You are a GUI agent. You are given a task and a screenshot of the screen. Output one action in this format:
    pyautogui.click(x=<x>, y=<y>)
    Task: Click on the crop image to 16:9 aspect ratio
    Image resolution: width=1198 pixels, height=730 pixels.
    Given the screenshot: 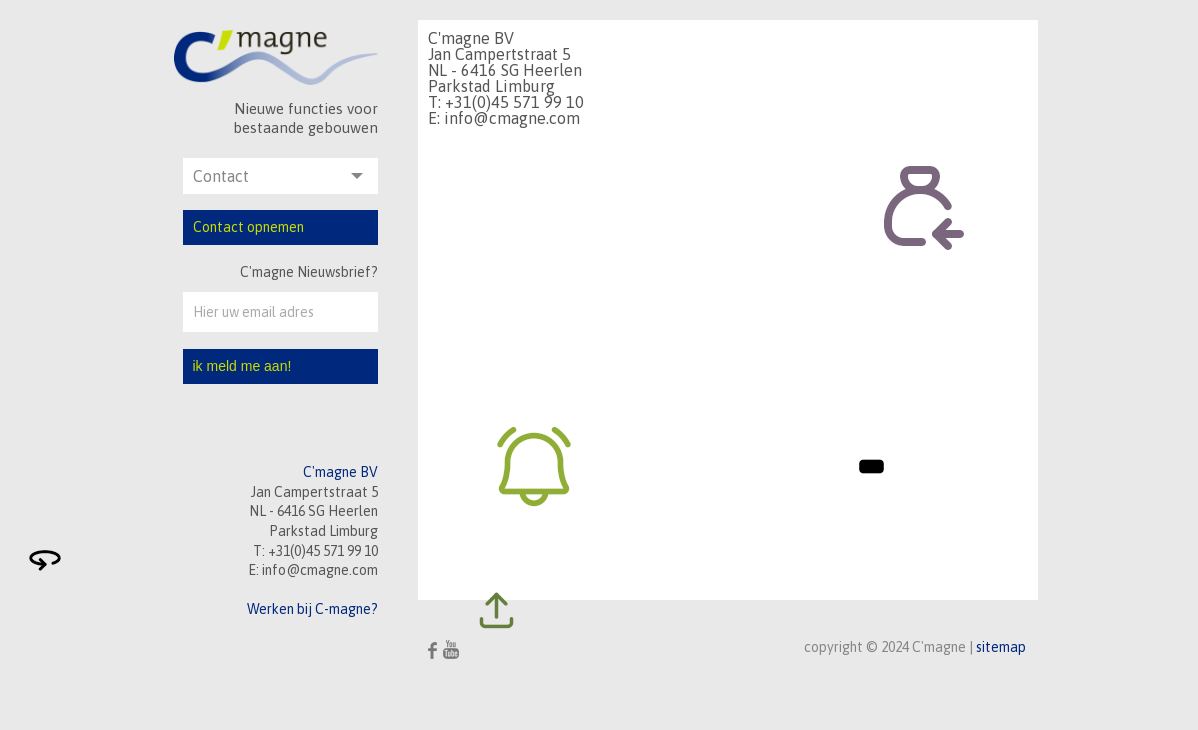 What is the action you would take?
    pyautogui.click(x=871, y=466)
    